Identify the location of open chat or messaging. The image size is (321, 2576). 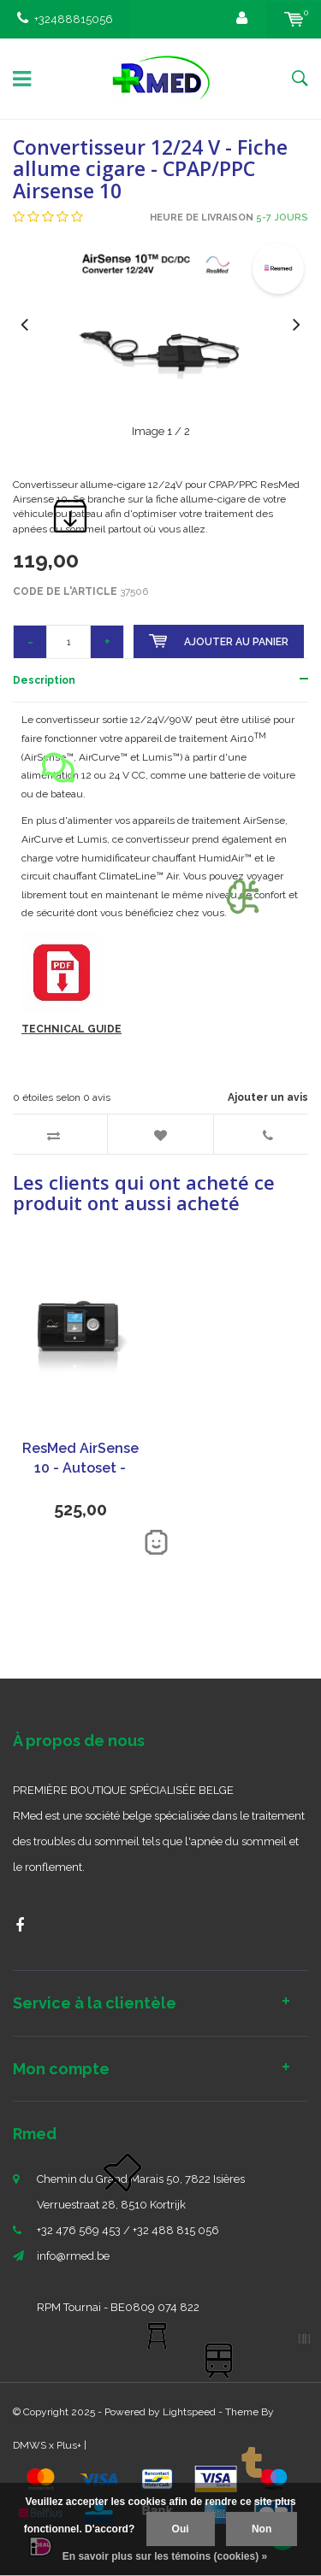
(58, 768).